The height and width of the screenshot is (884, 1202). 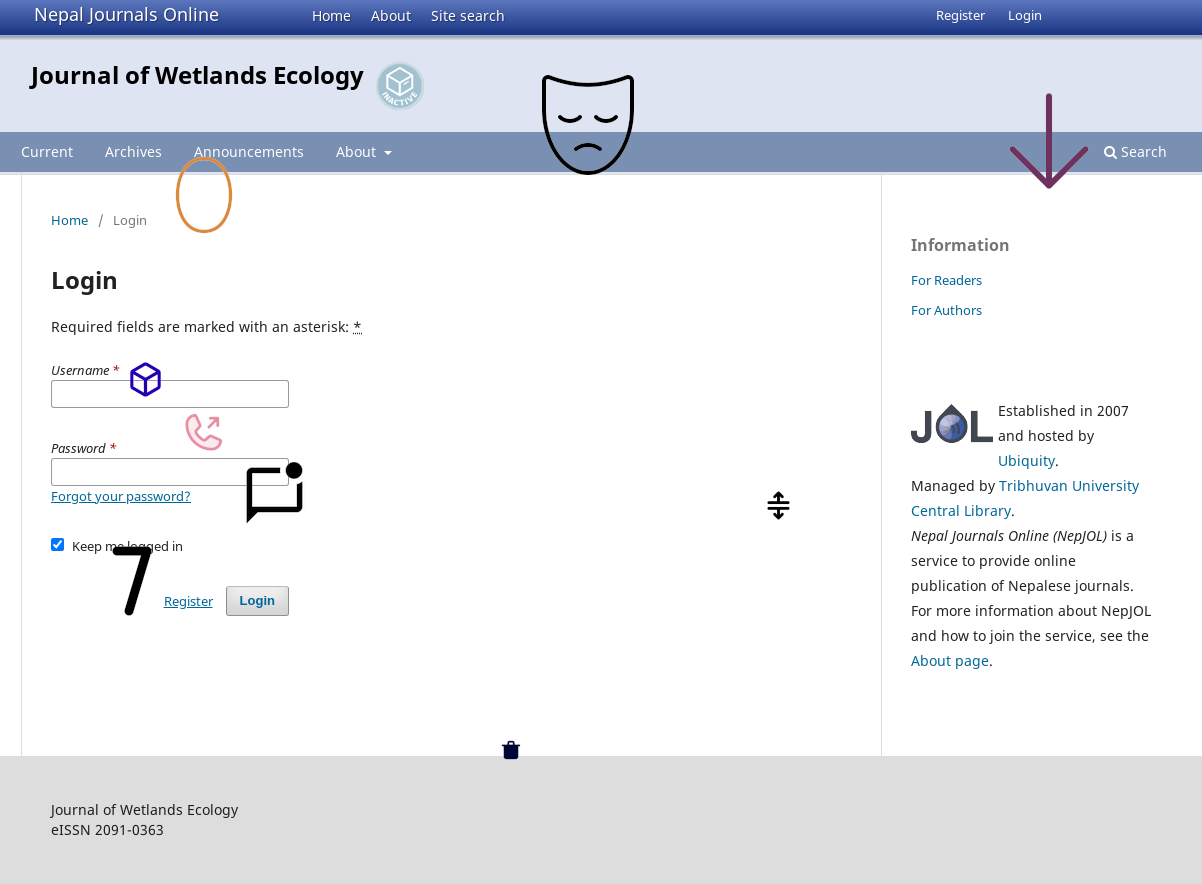 I want to click on split view vertically, so click(x=778, y=505).